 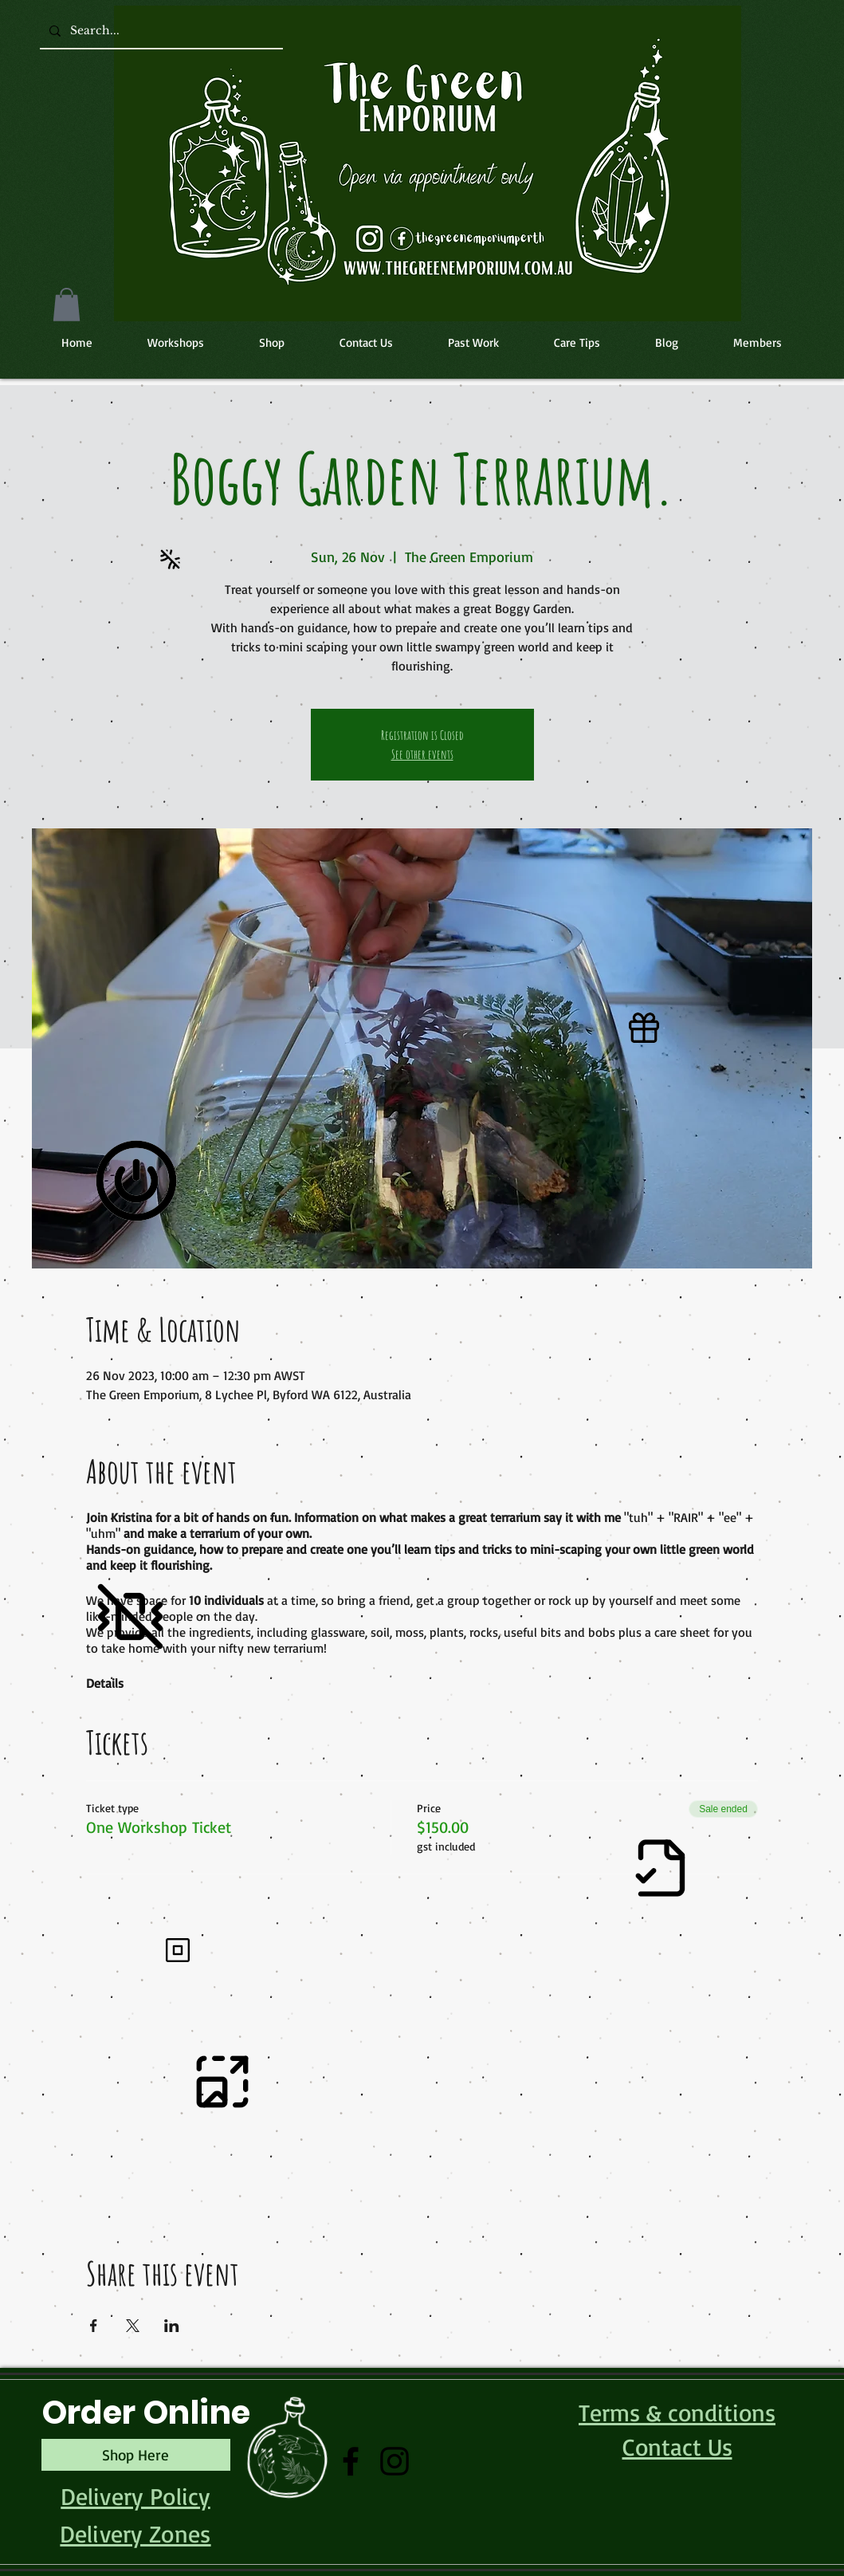 I want to click on view or redeem a gift, so click(x=644, y=1028).